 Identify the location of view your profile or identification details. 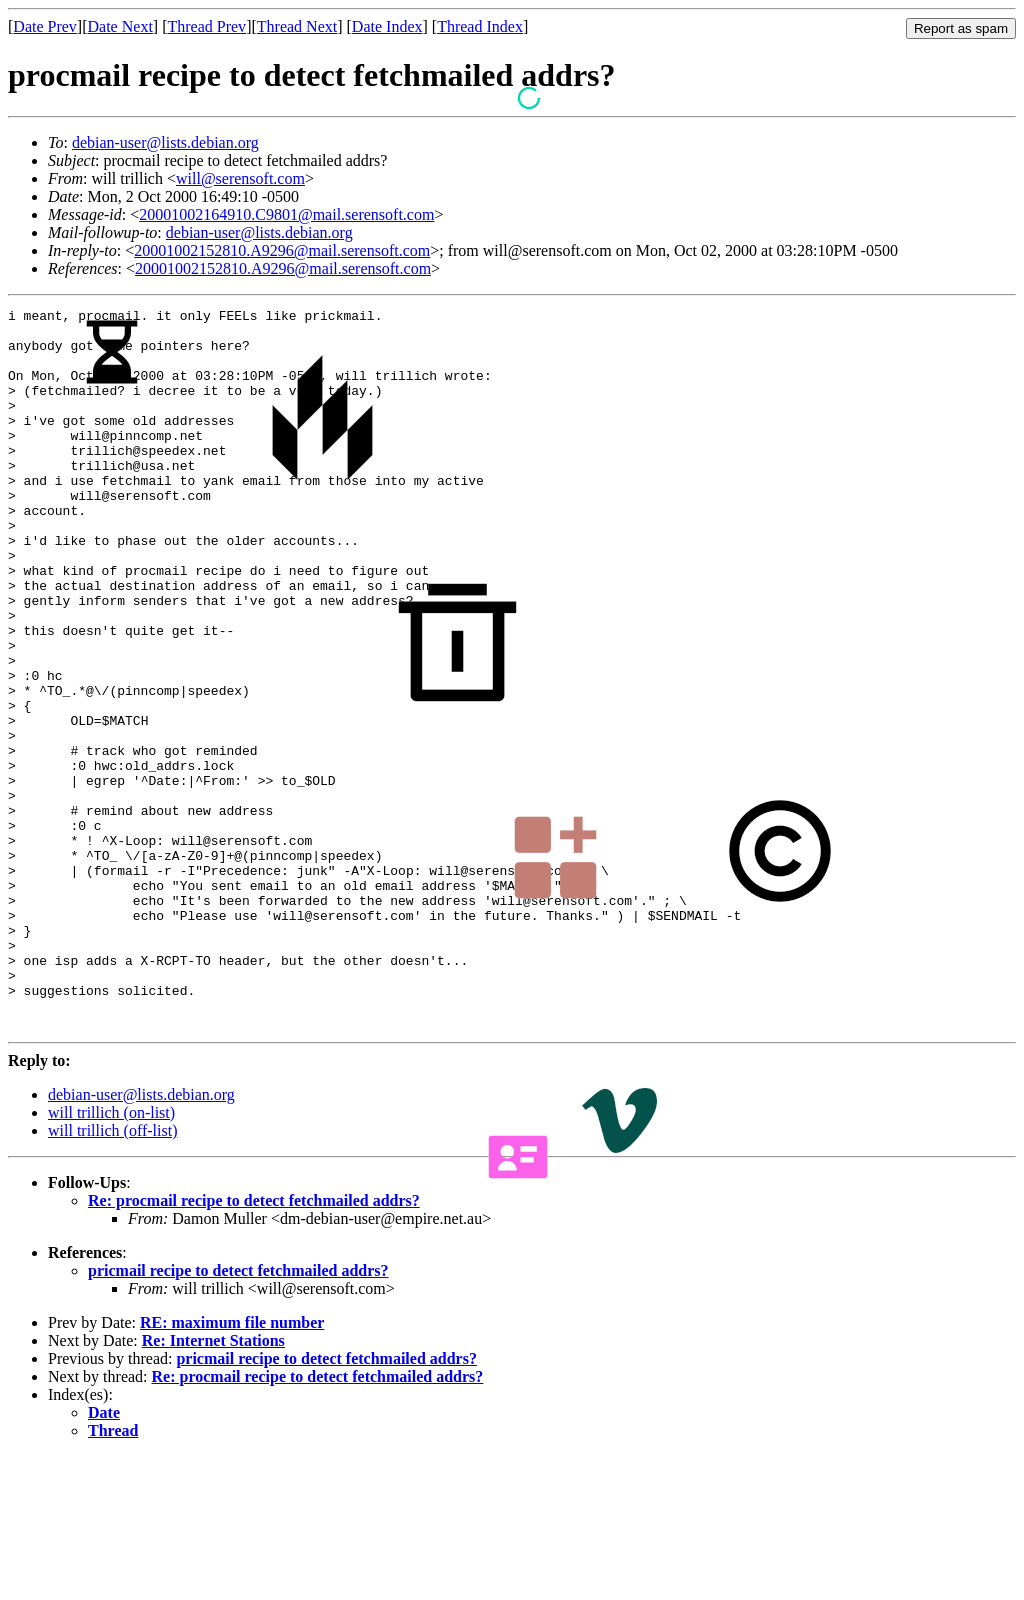
(518, 1157).